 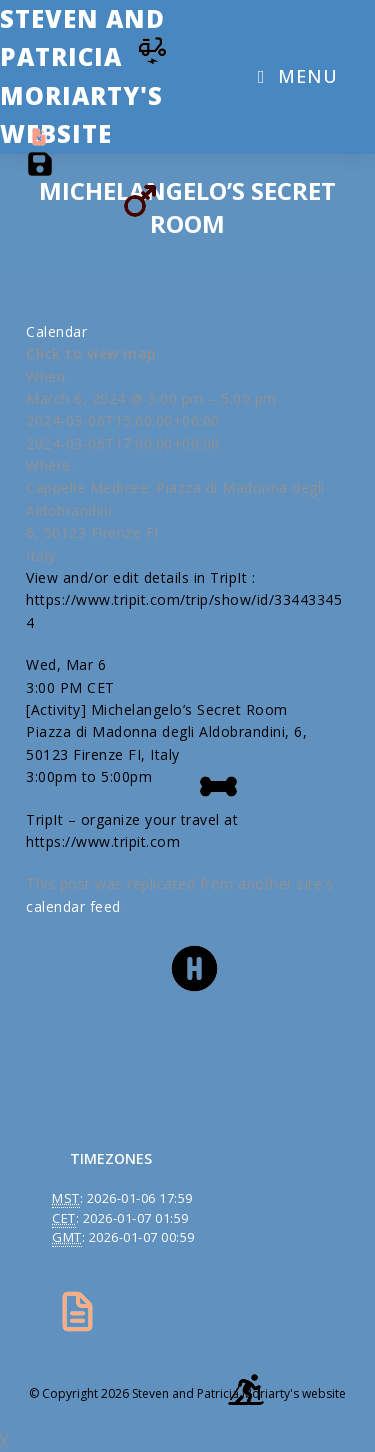 I want to click on view document or text file, so click(x=77, y=1311).